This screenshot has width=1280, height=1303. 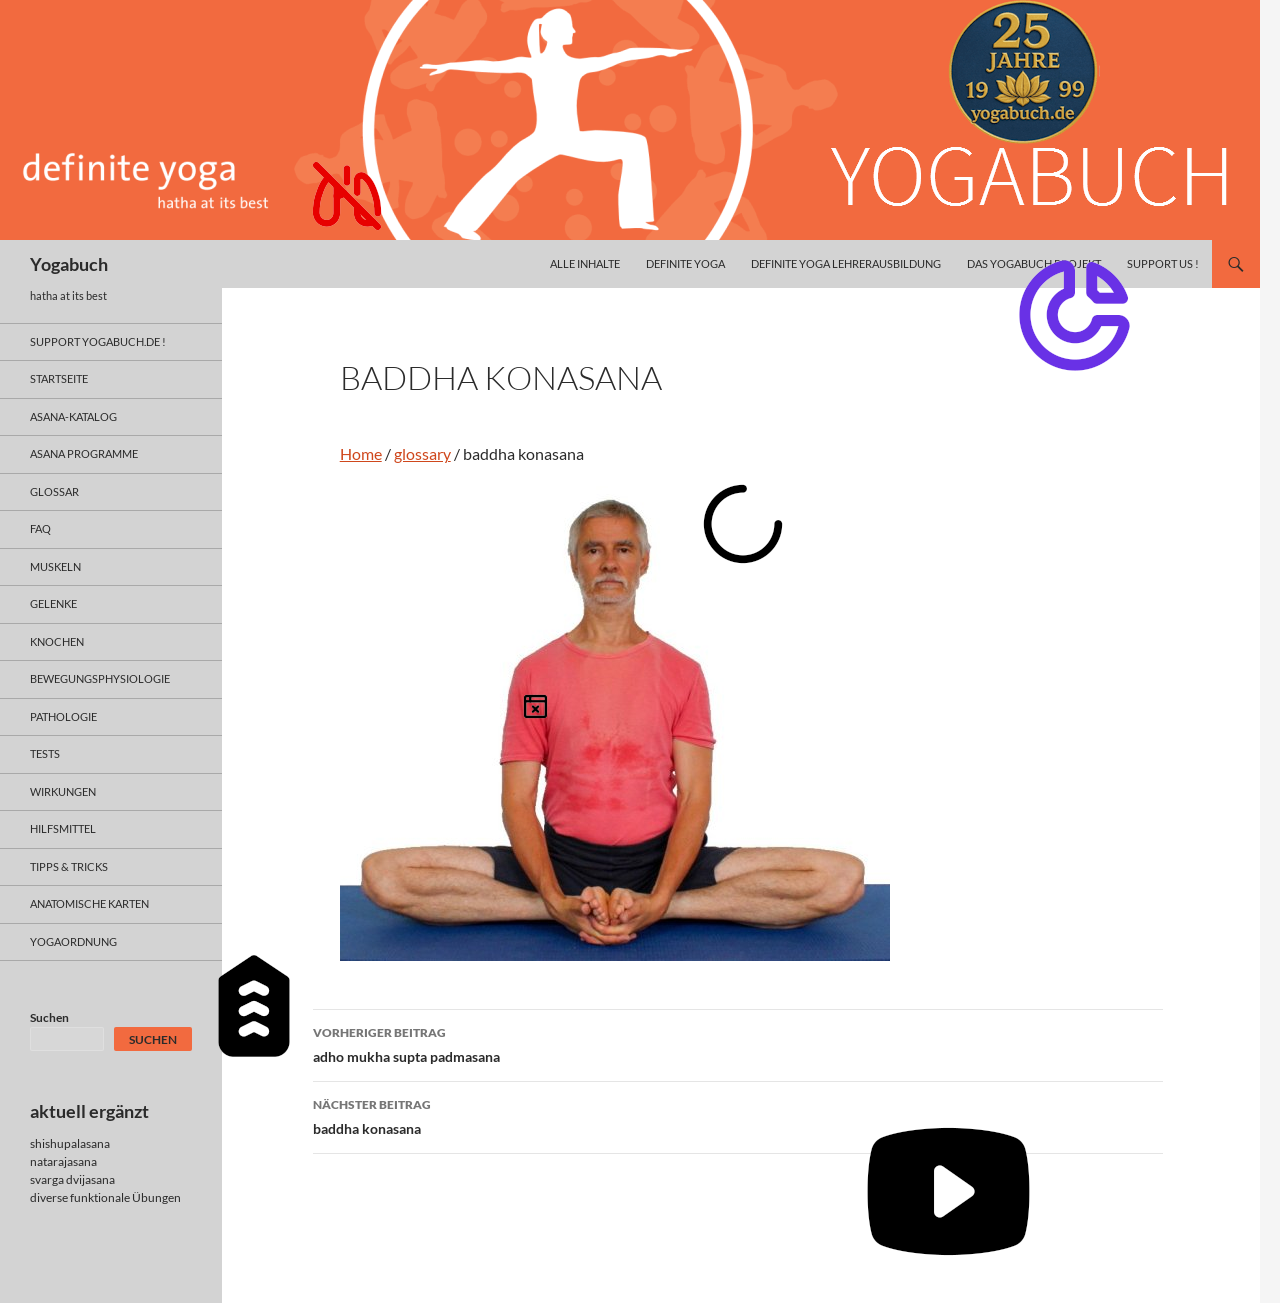 What do you see at coordinates (743, 524) in the screenshot?
I see `loading content in progress` at bounding box center [743, 524].